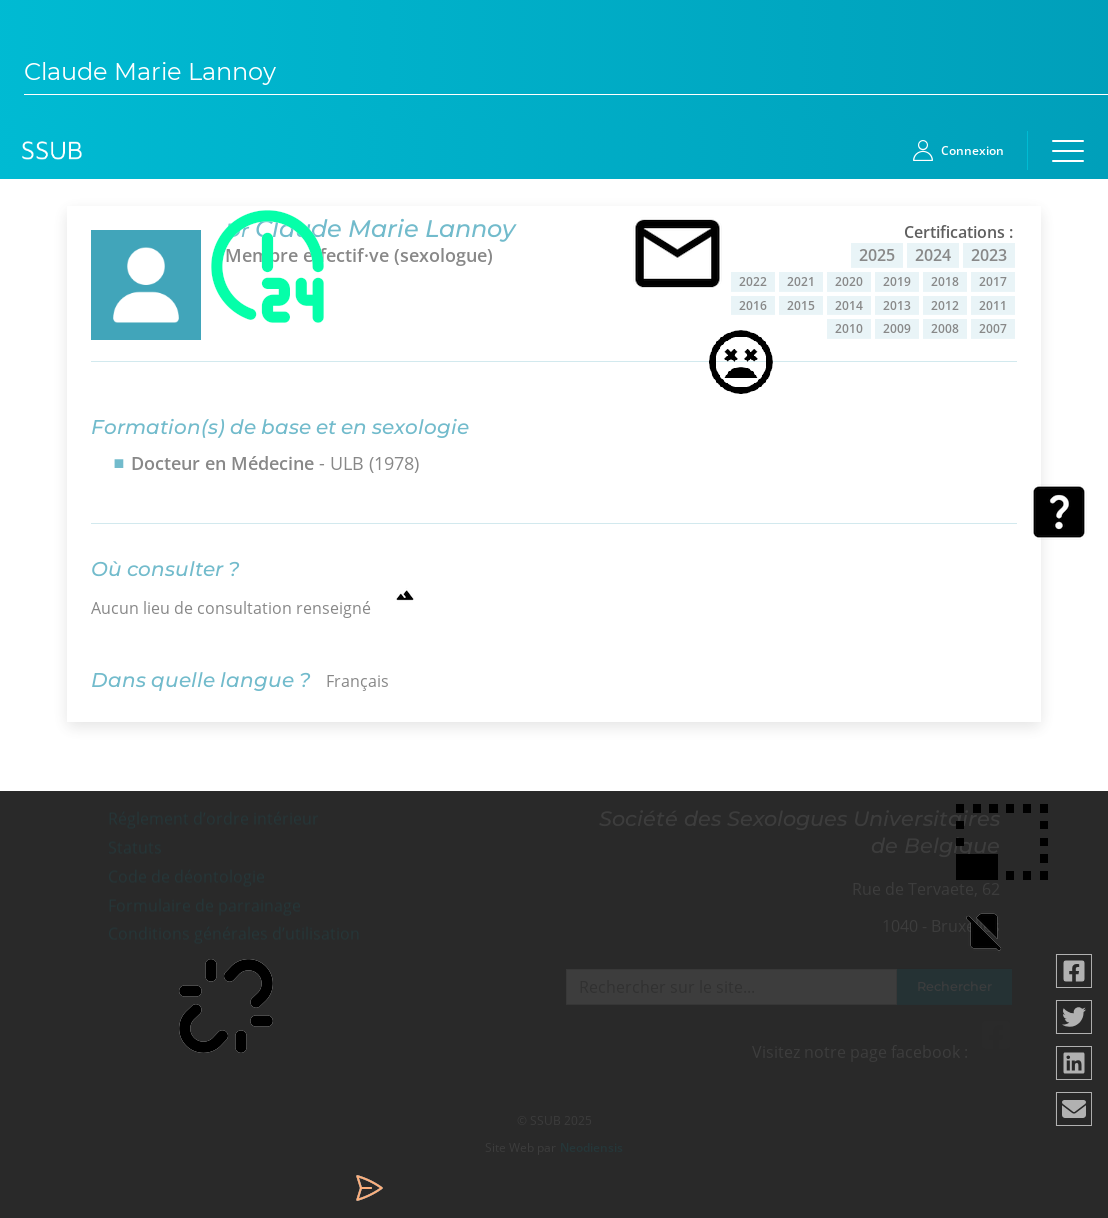  What do you see at coordinates (226, 1006) in the screenshot?
I see `unlink or disconnect a connected item` at bounding box center [226, 1006].